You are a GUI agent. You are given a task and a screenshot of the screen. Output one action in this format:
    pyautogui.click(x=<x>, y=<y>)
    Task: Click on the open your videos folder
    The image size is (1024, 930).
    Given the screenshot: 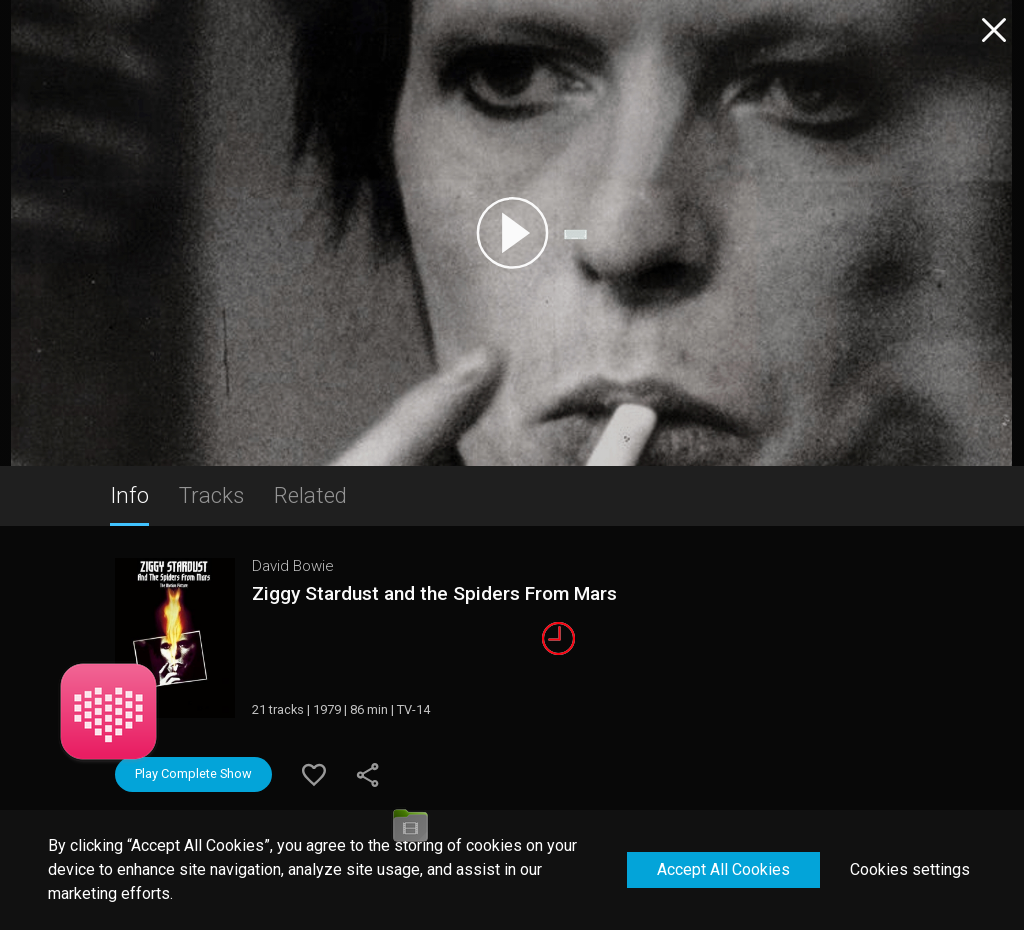 What is the action you would take?
    pyautogui.click(x=410, y=825)
    